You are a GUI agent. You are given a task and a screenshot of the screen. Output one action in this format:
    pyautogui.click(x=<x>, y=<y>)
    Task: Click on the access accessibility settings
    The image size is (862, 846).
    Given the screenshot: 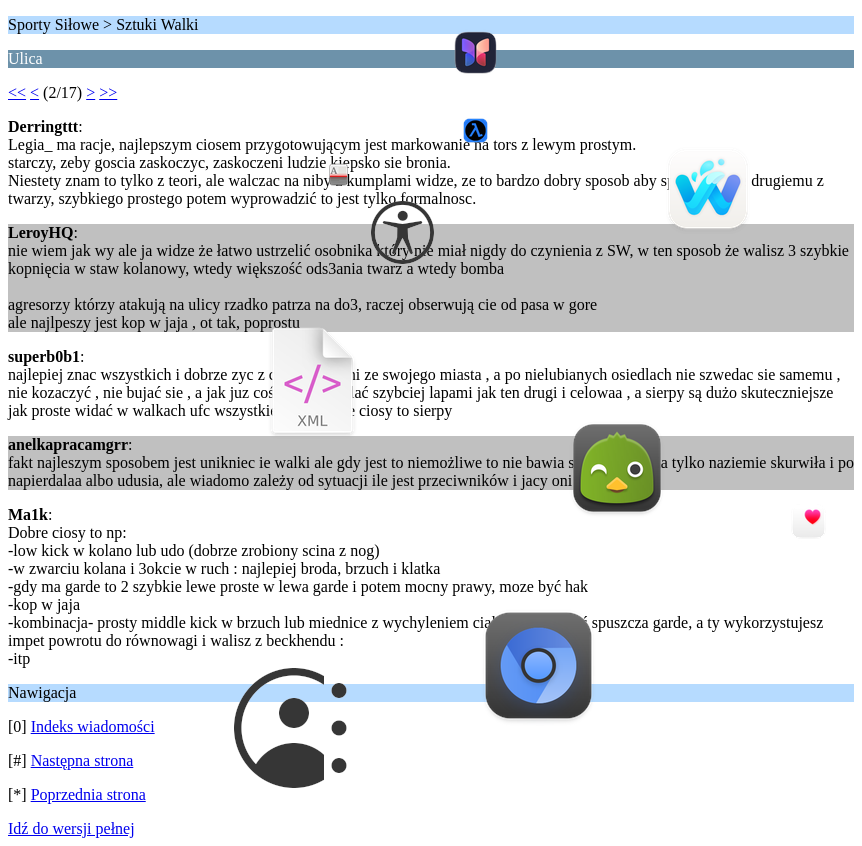 What is the action you would take?
    pyautogui.click(x=402, y=232)
    